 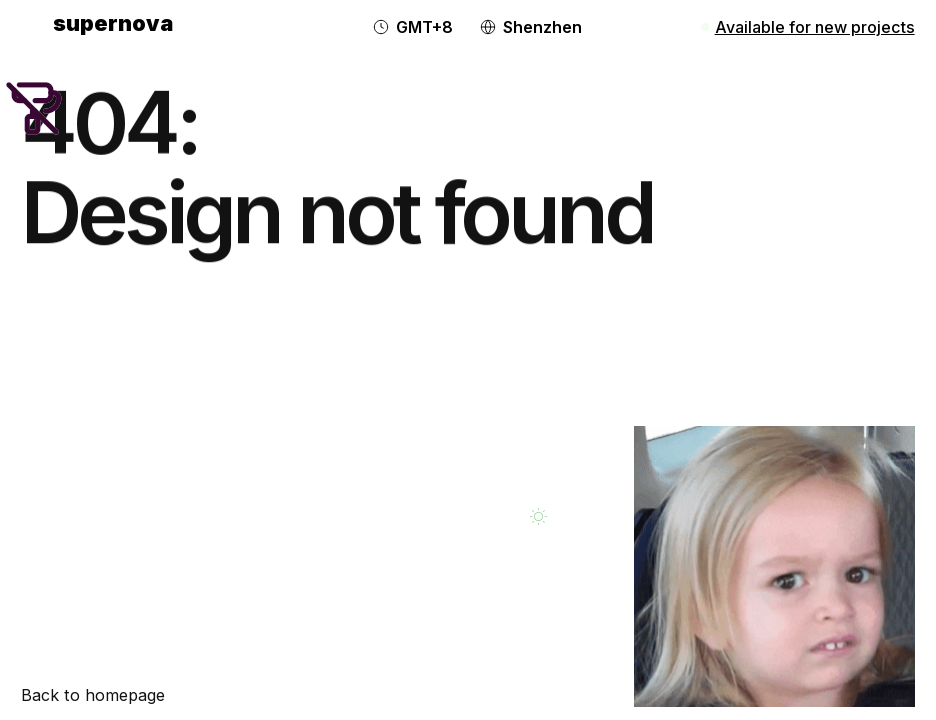 What do you see at coordinates (32, 108) in the screenshot?
I see `disable paint or fill tool` at bounding box center [32, 108].